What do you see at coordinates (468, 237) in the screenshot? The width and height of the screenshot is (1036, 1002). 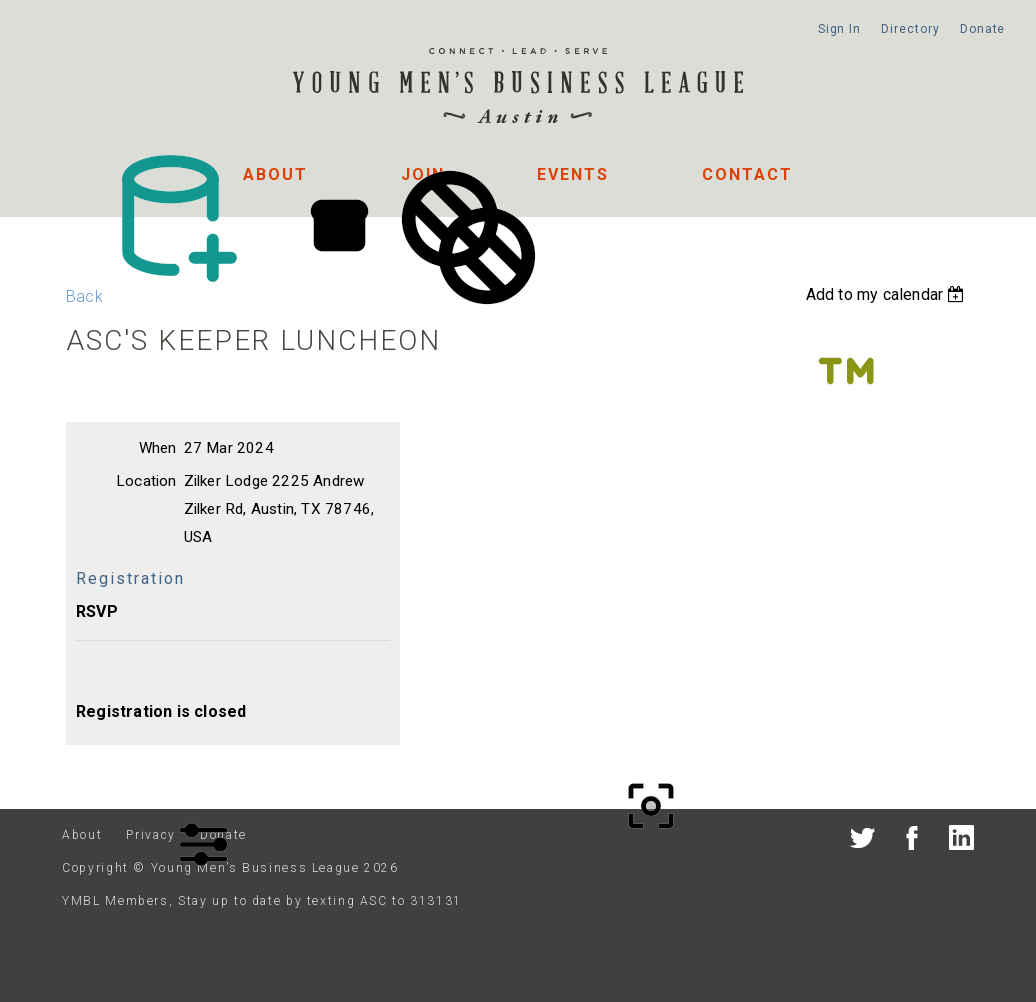 I see `merge or combine selected objects` at bounding box center [468, 237].